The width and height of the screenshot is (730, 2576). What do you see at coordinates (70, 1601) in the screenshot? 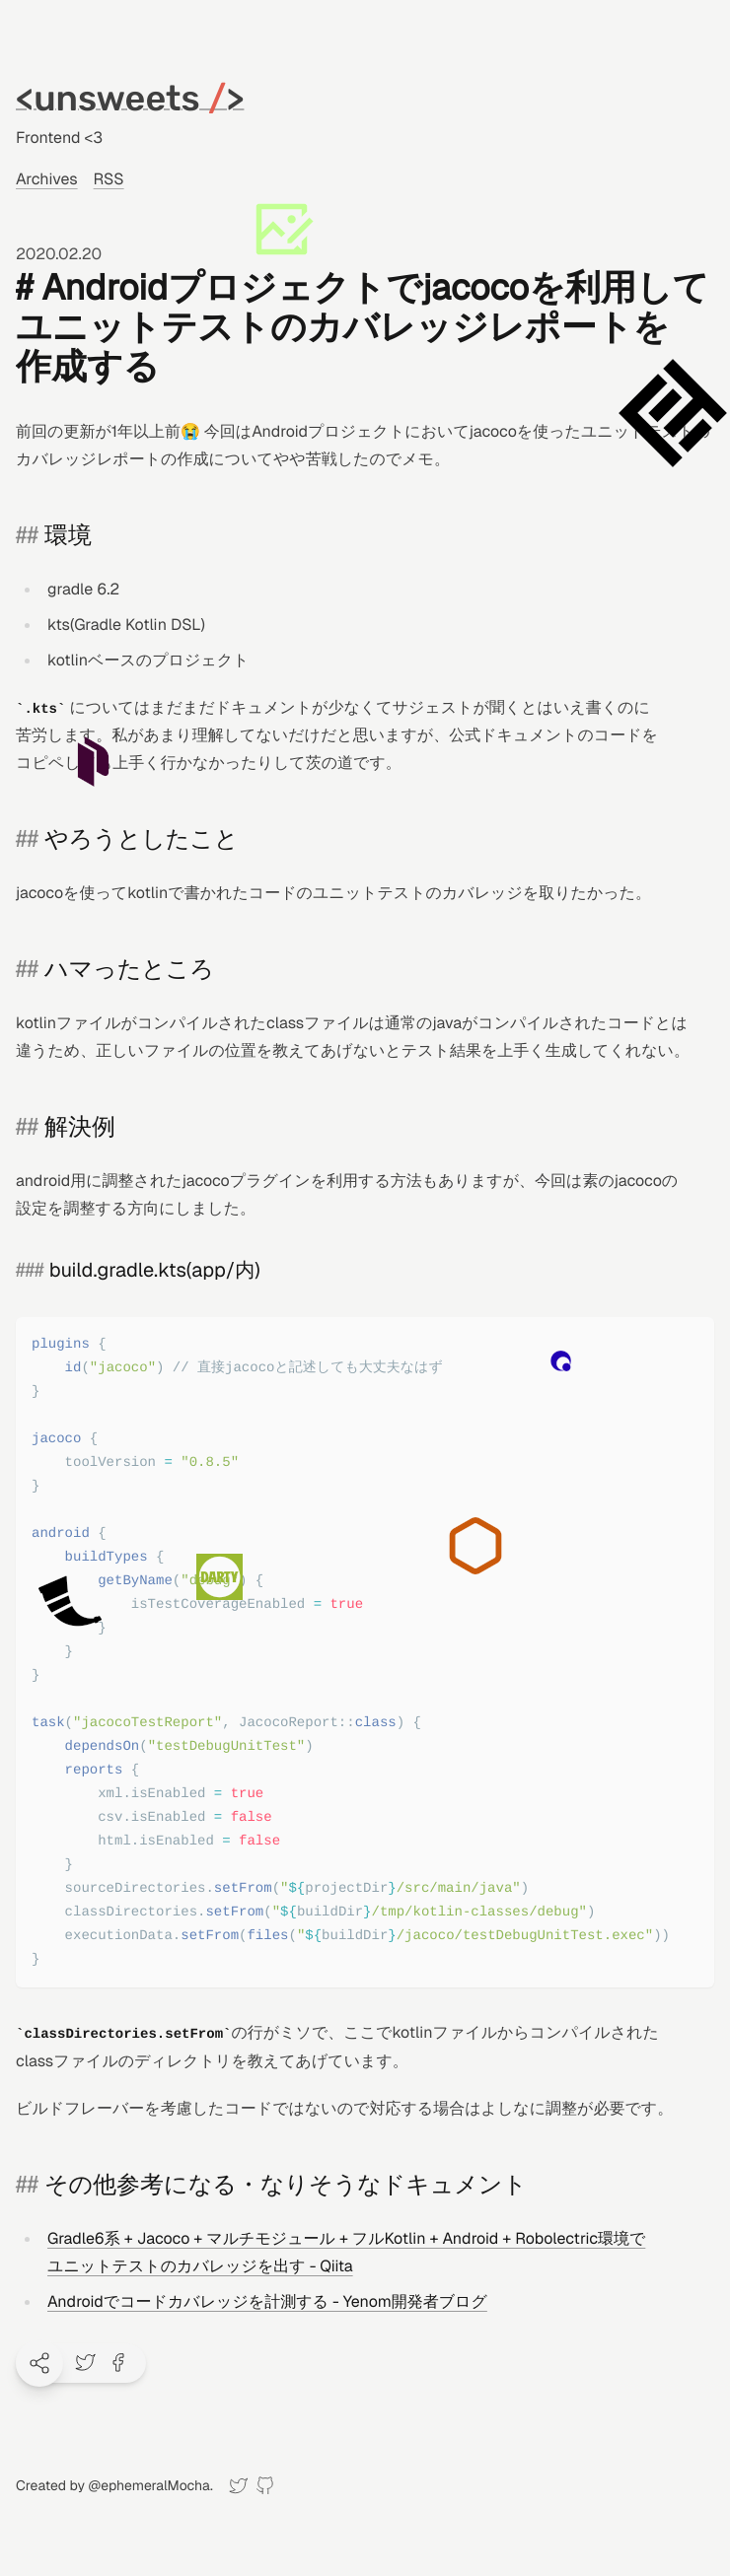
I see `Flask web framework logo` at bounding box center [70, 1601].